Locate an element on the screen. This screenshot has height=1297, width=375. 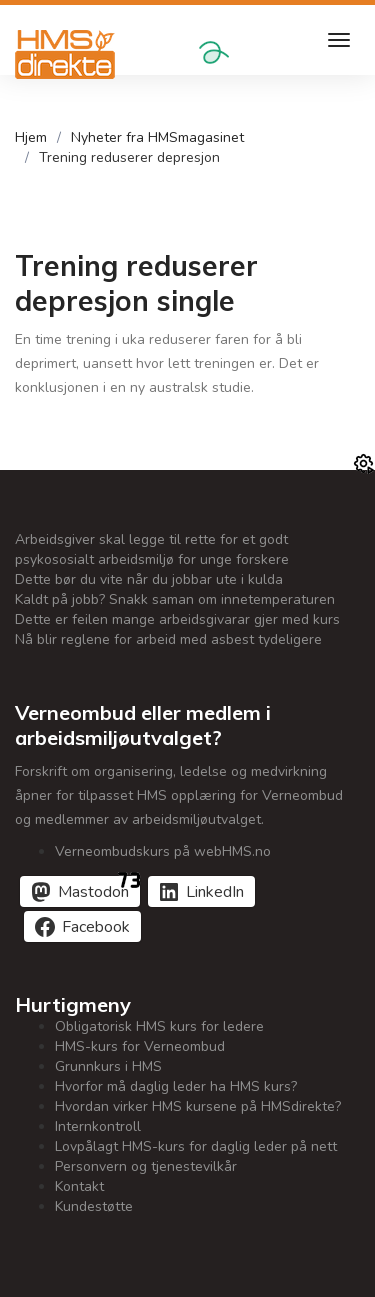
displays the number 73 as a label or counter is located at coordinates (129, 880).